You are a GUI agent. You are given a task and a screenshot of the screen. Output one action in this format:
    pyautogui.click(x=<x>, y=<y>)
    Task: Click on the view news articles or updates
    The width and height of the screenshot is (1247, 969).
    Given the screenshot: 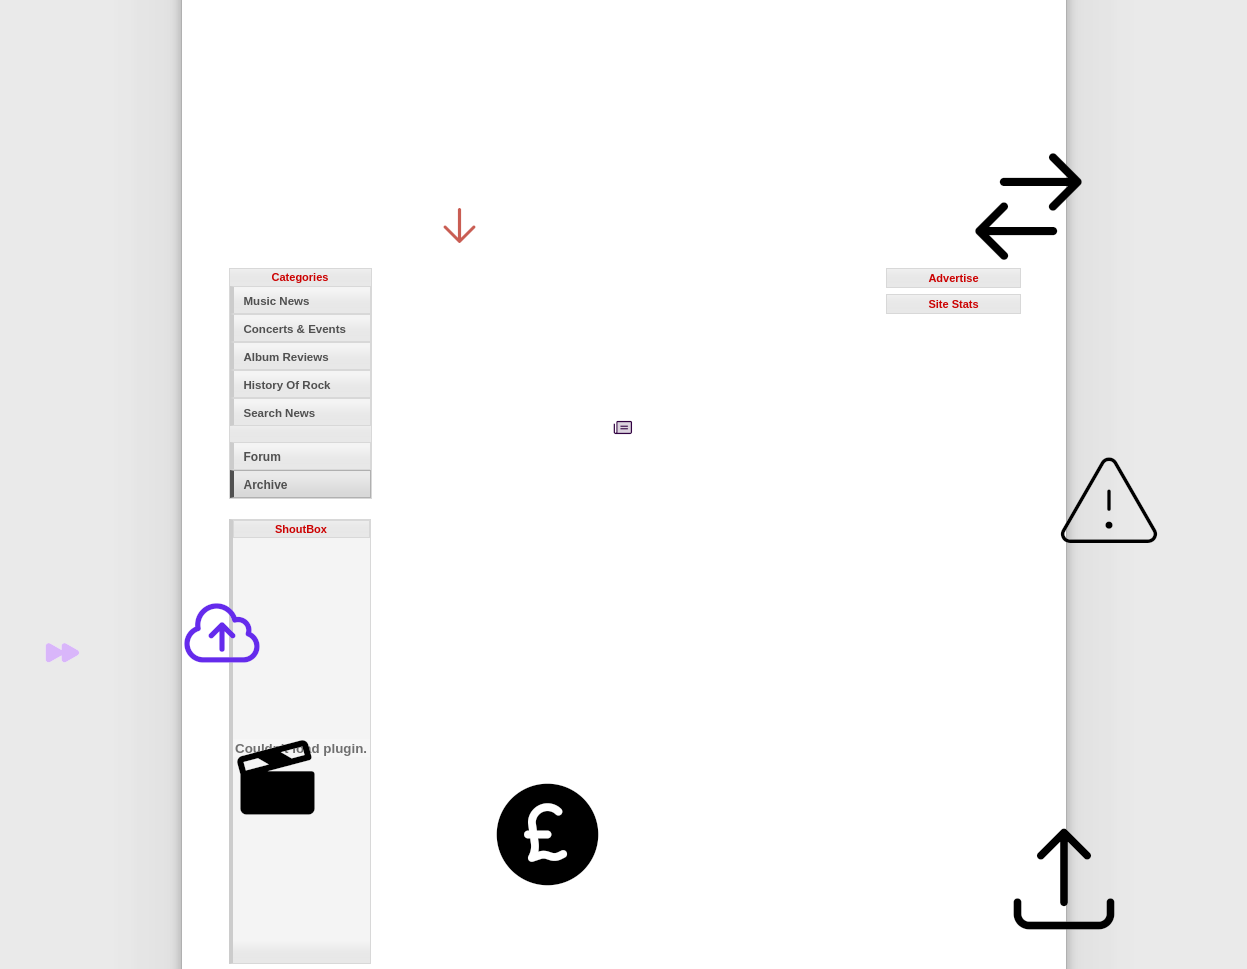 What is the action you would take?
    pyautogui.click(x=623, y=427)
    